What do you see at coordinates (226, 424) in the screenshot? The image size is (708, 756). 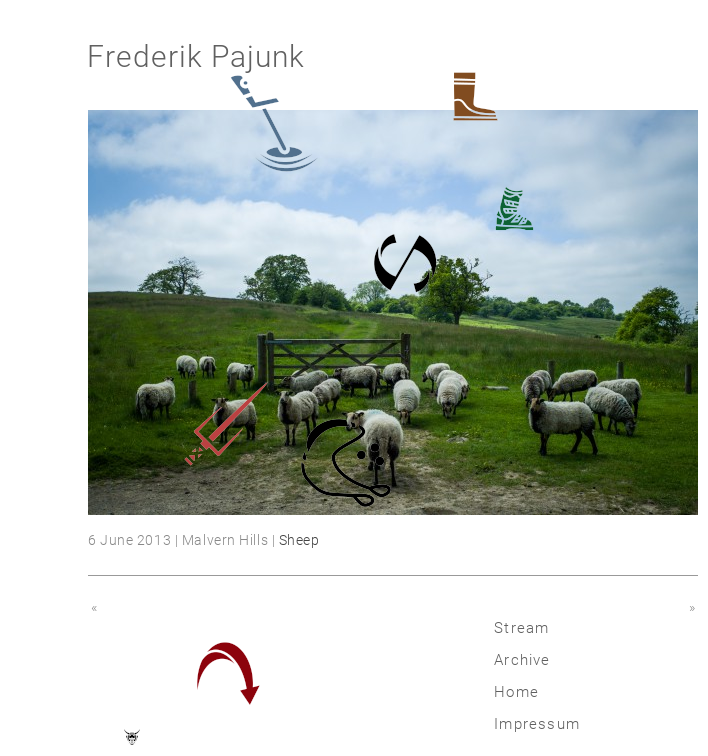 I see `select sai weapon in game inventory` at bounding box center [226, 424].